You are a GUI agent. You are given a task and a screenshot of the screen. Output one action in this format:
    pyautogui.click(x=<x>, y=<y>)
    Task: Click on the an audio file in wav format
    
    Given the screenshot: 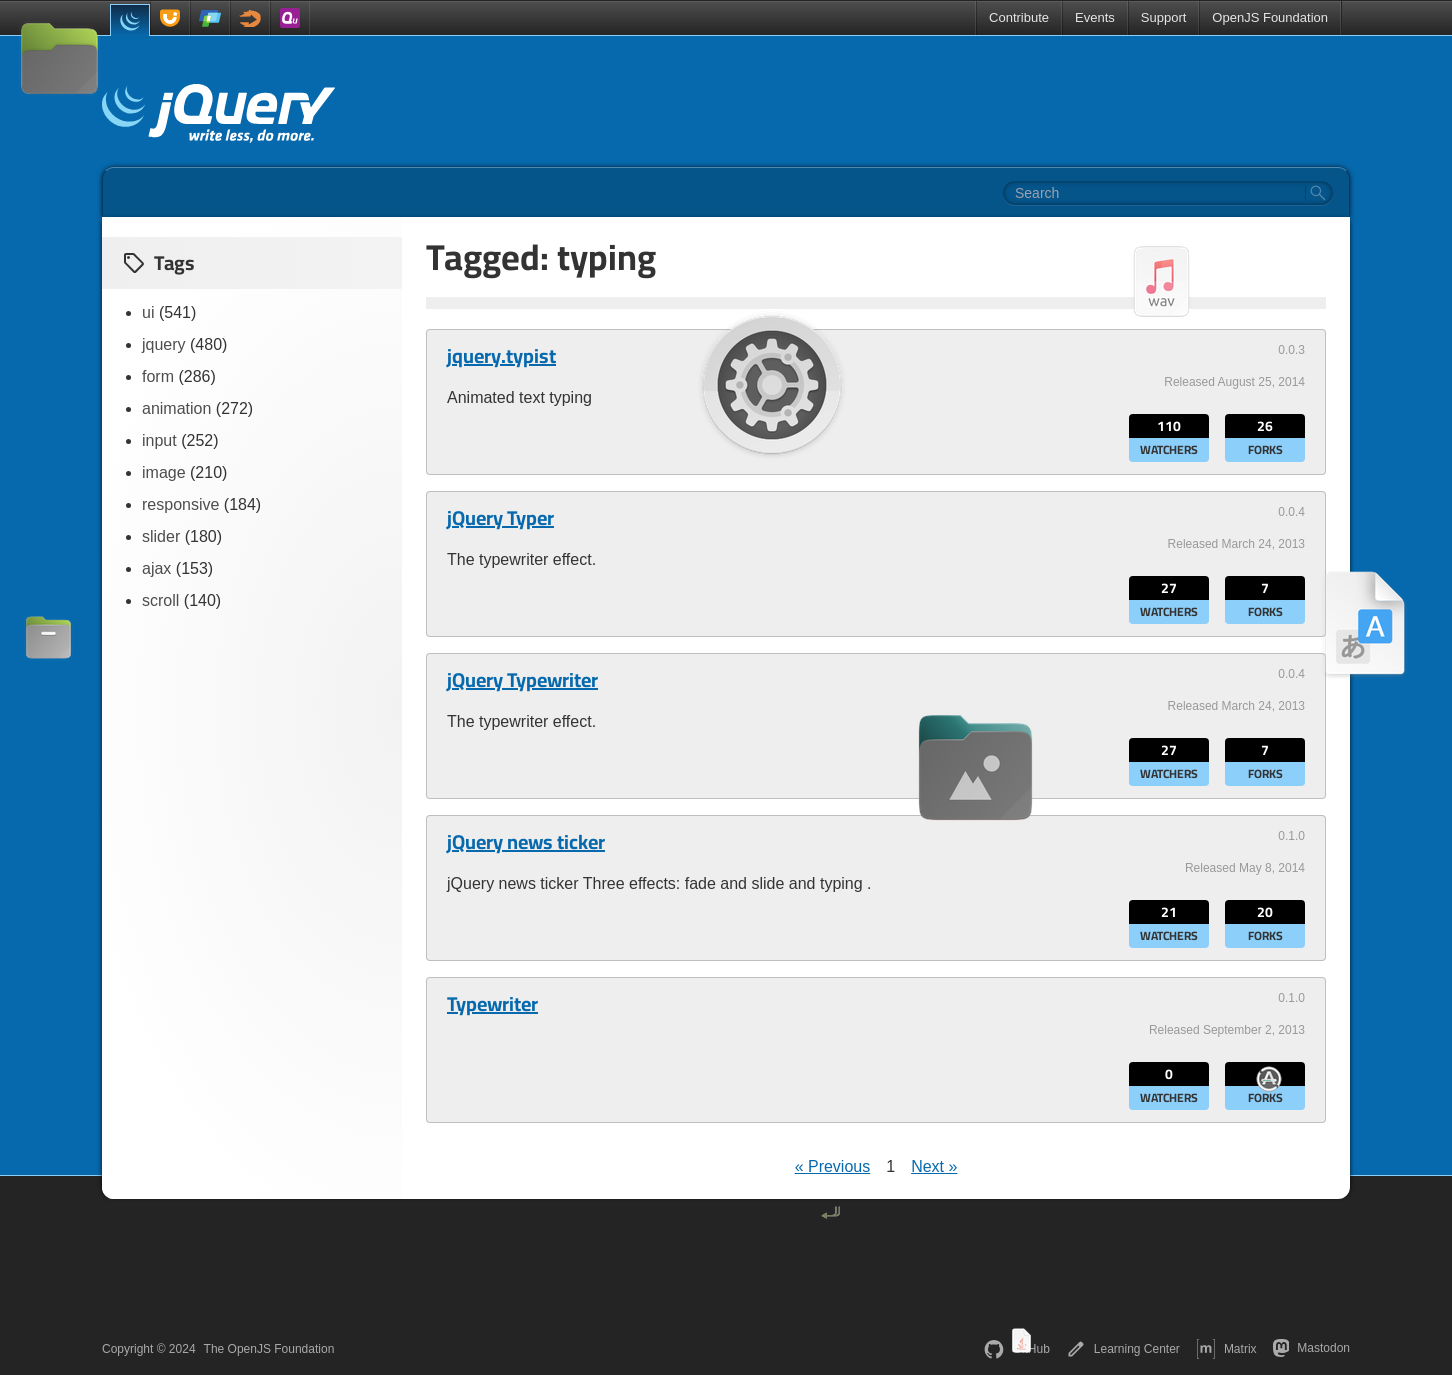 What is the action you would take?
    pyautogui.click(x=1161, y=281)
    